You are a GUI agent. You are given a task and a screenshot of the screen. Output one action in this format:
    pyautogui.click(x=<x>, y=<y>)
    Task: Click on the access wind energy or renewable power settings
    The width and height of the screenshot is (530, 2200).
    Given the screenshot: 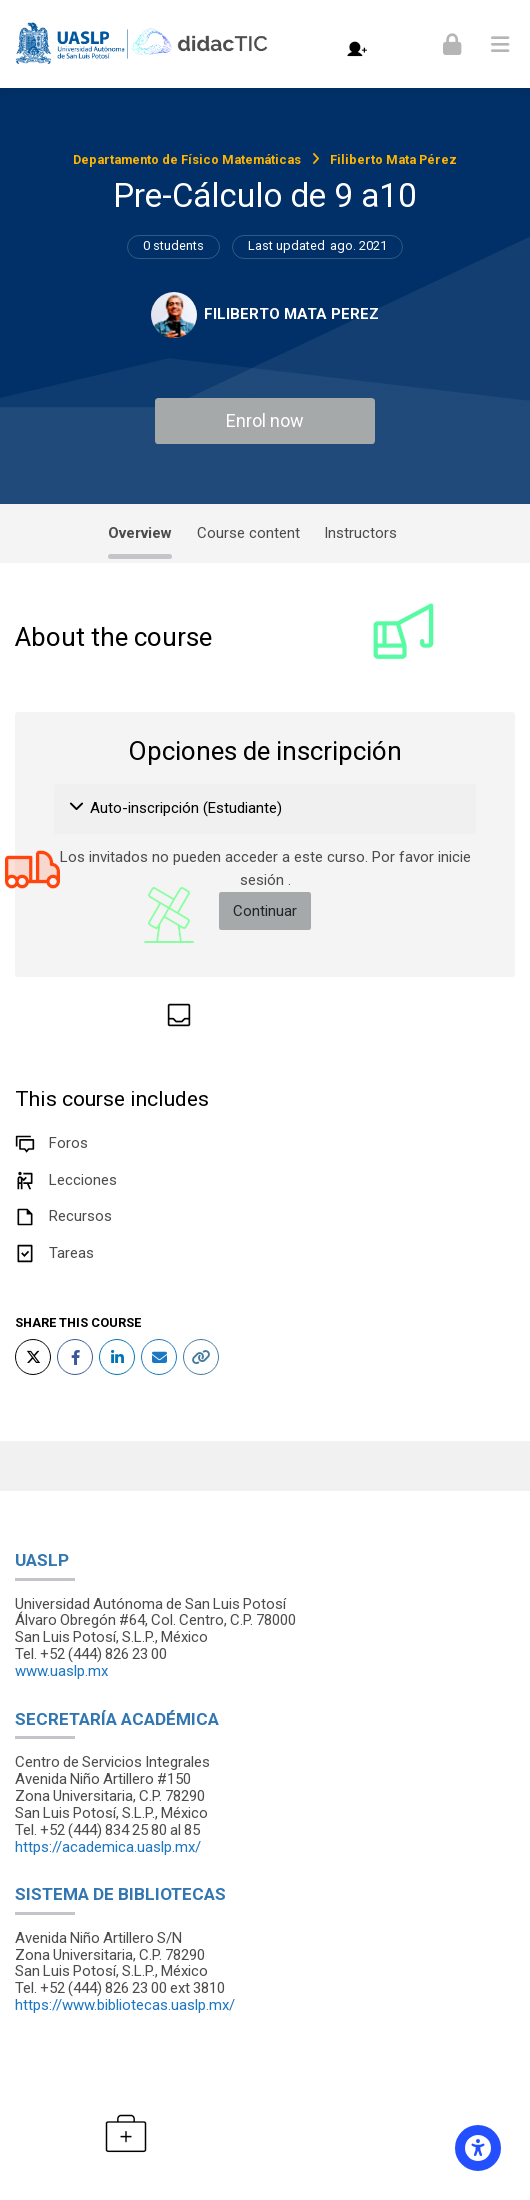 What is the action you would take?
    pyautogui.click(x=169, y=916)
    